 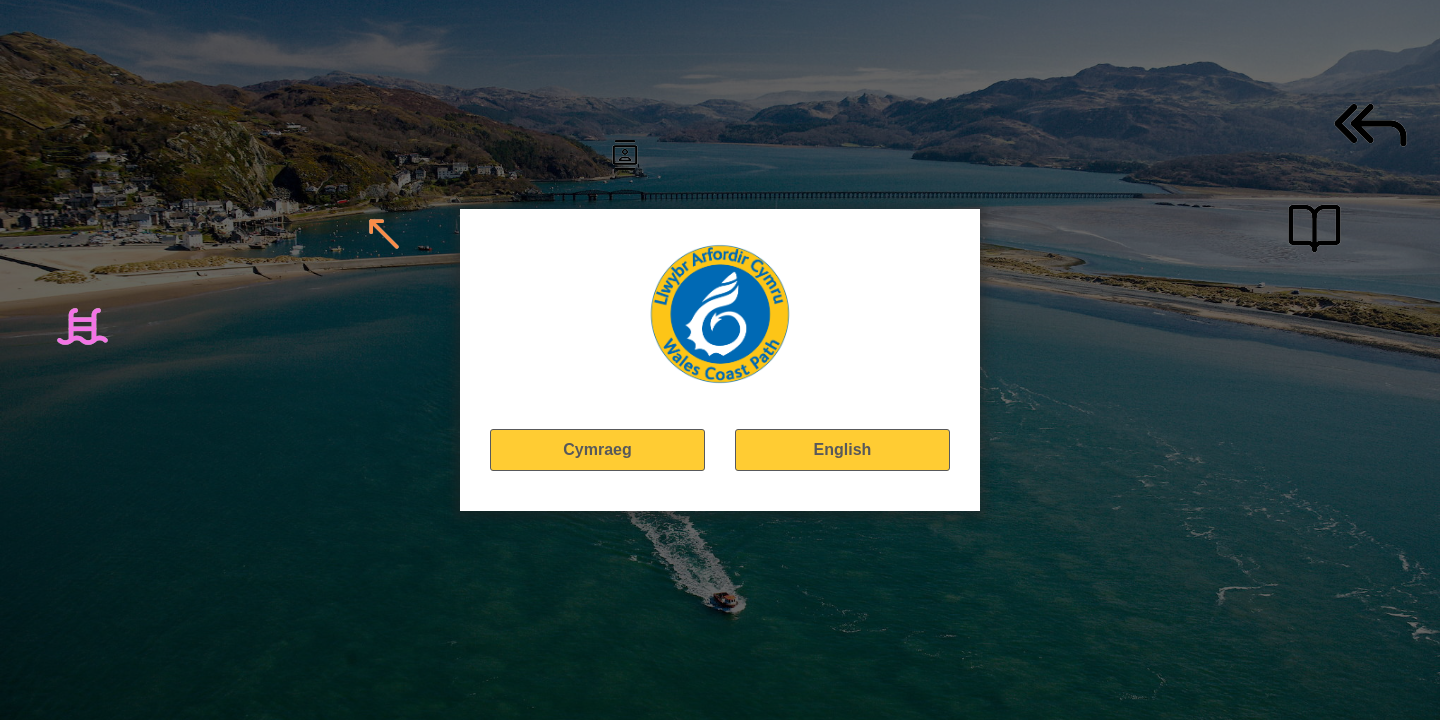 What do you see at coordinates (384, 234) in the screenshot?
I see `move item to upper left corner` at bounding box center [384, 234].